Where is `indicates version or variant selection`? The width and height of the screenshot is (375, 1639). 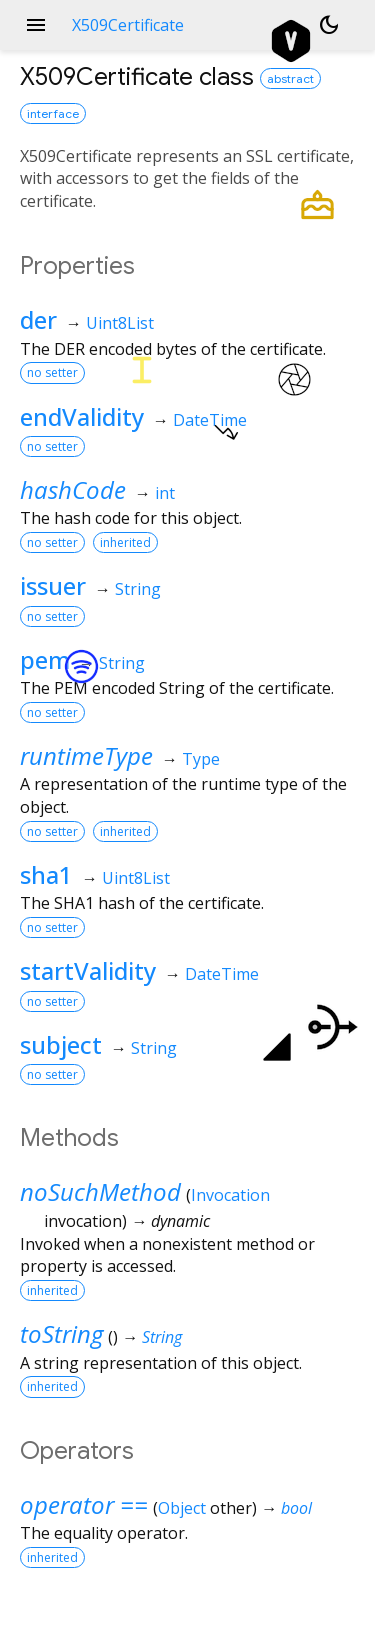 indicates version or variant selection is located at coordinates (291, 41).